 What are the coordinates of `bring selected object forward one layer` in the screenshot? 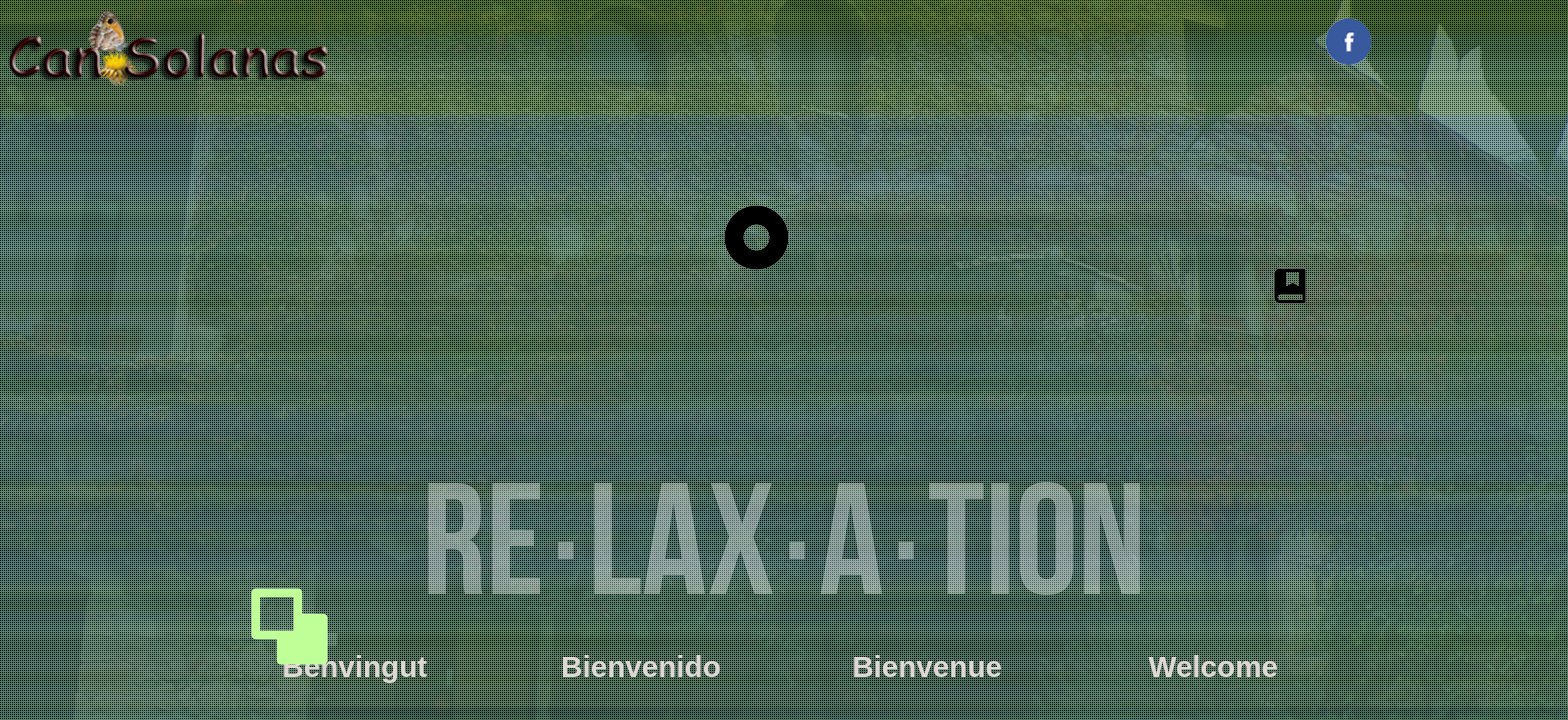 It's located at (289, 626).